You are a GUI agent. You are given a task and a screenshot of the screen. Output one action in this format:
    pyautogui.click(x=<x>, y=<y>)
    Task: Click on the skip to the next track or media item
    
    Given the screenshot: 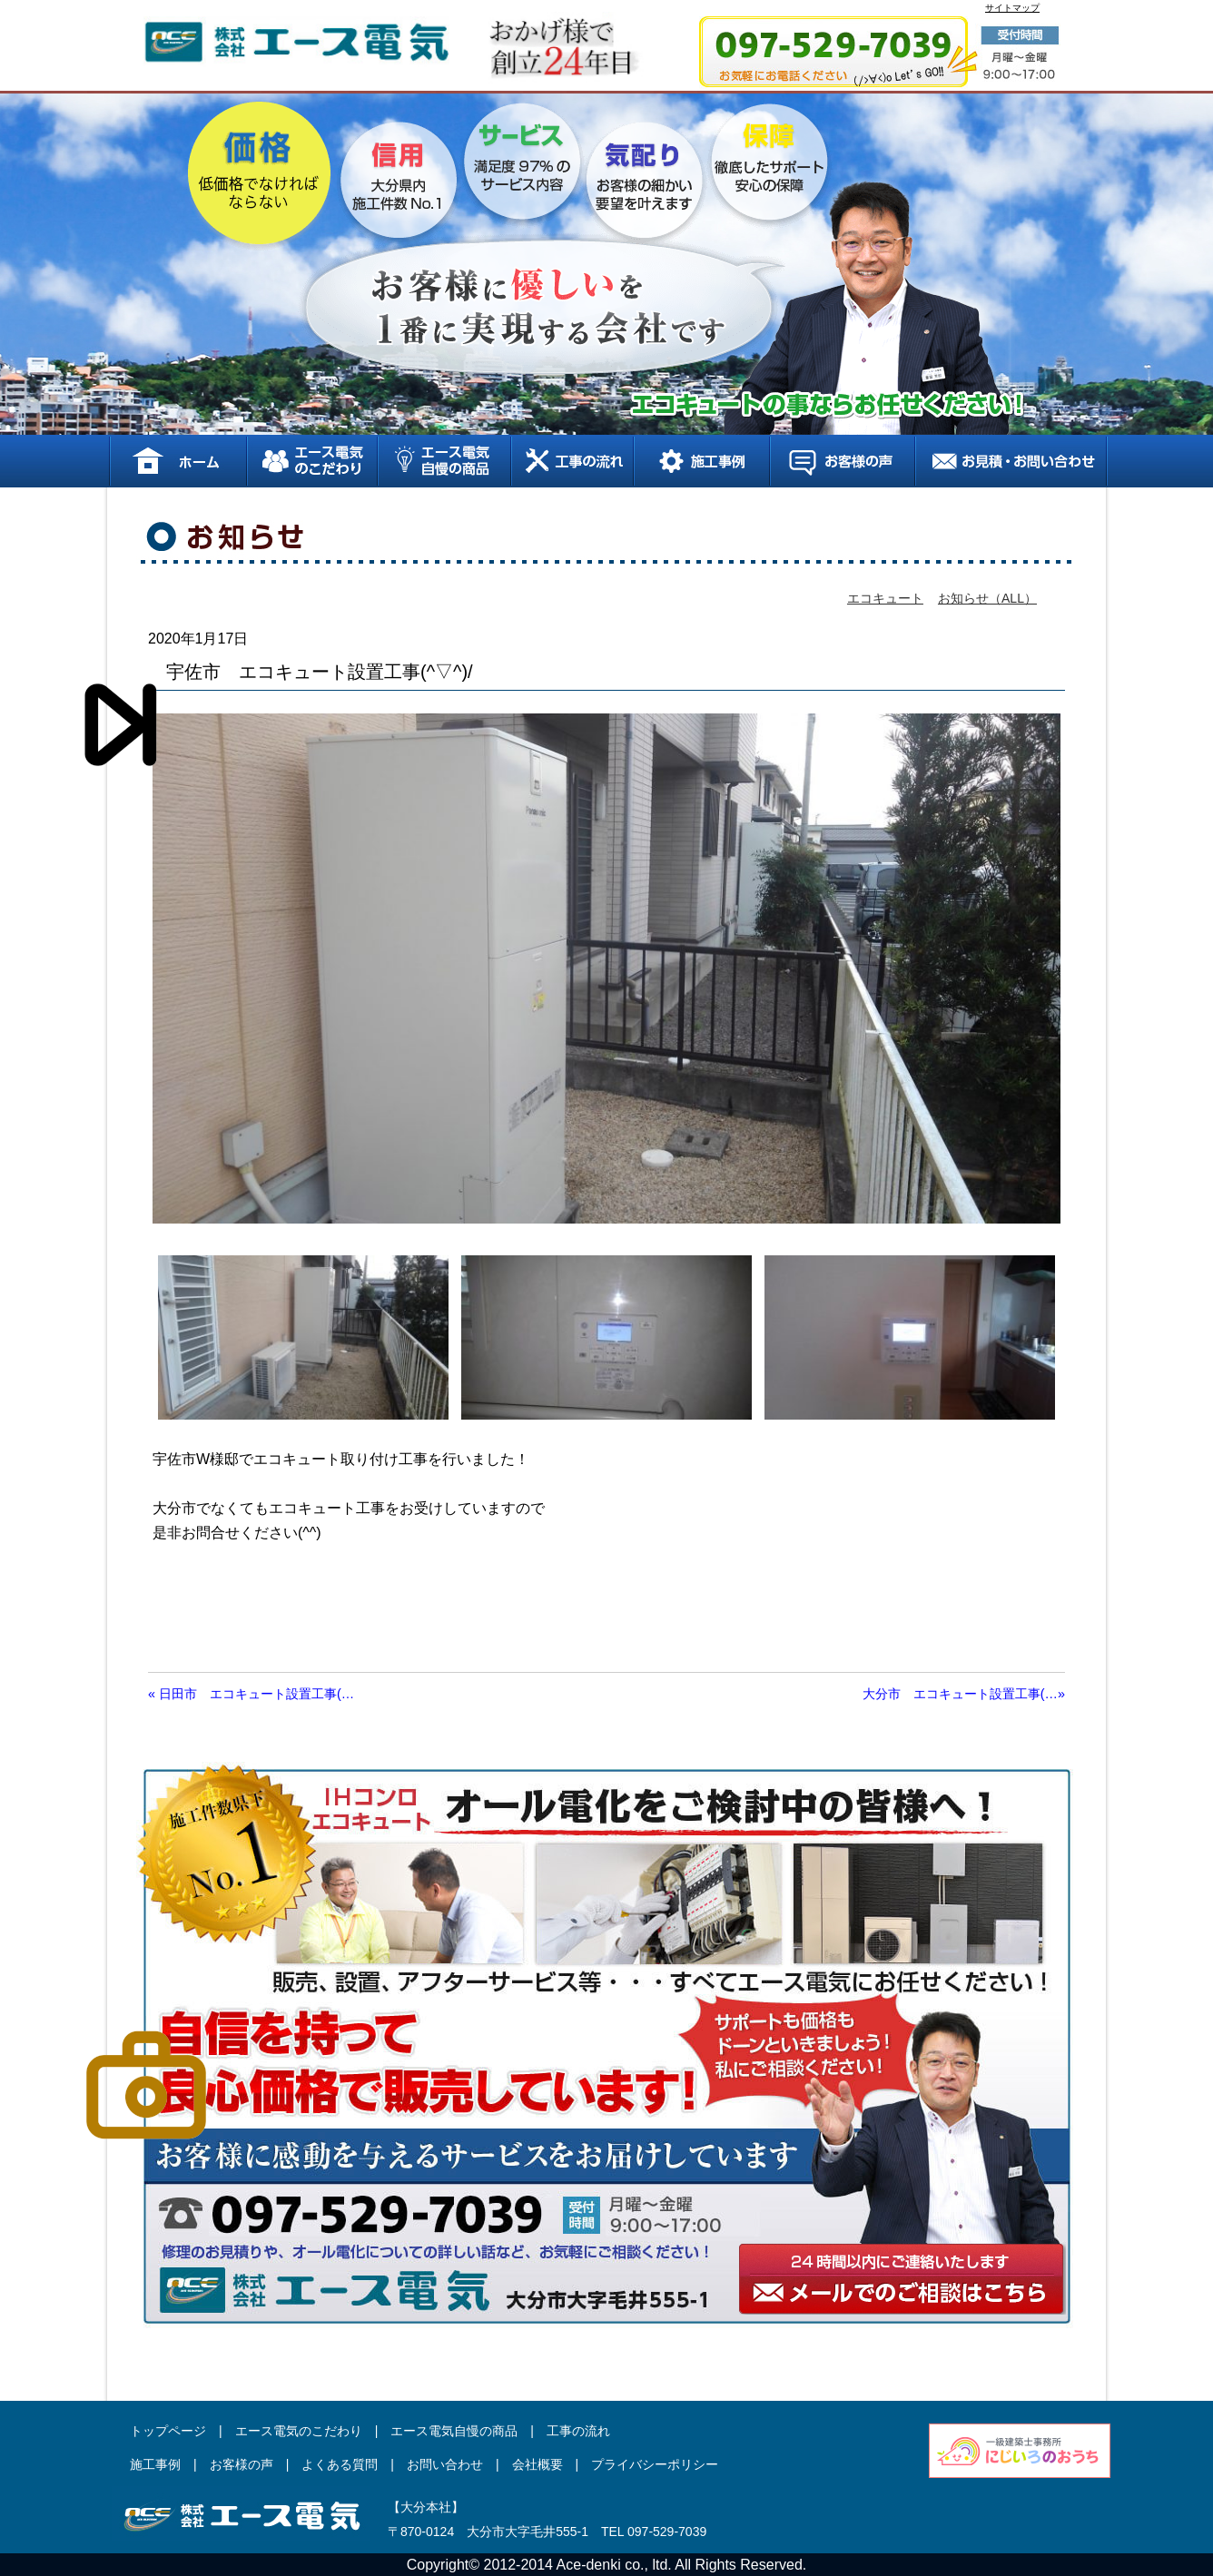 What is the action you would take?
    pyautogui.click(x=122, y=724)
    